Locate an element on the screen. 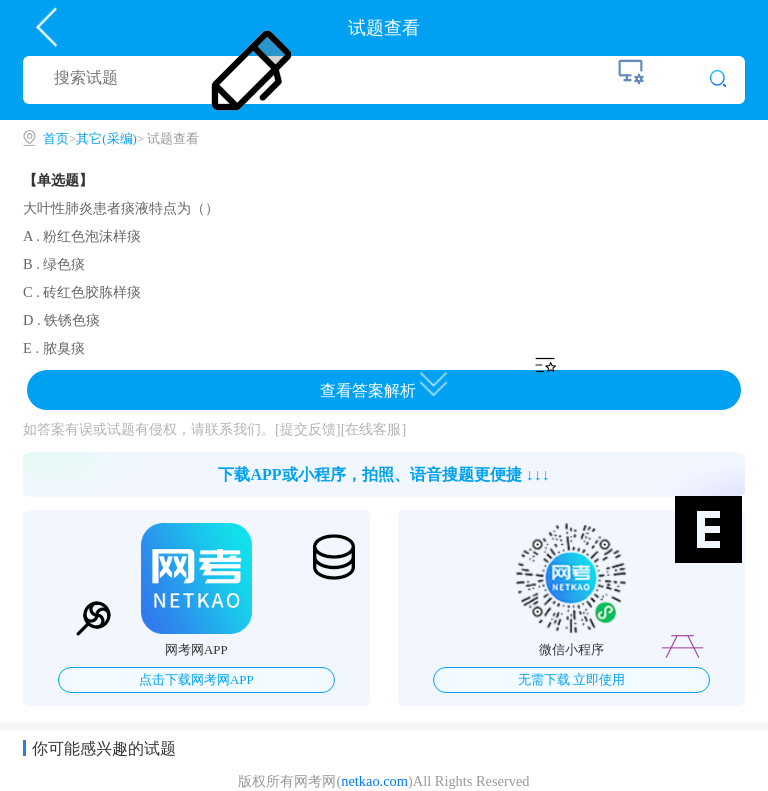  indicates explicit content warning is located at coordinates (708, 529).